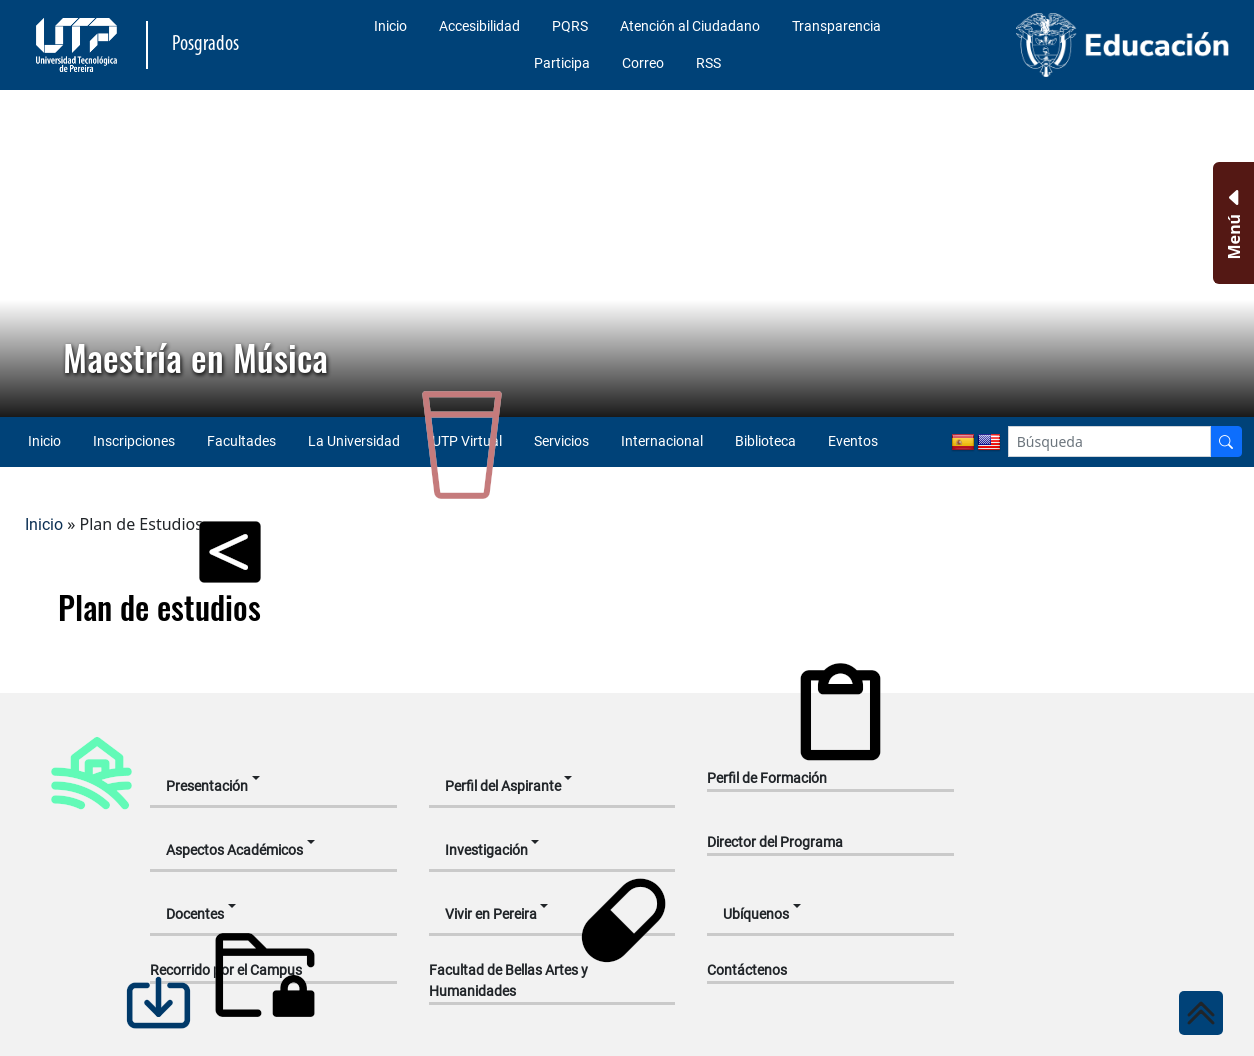 The height and width of the screenshot is (1056, 1254). I want to click on view nearby bars or pubs, so click(462, 443).